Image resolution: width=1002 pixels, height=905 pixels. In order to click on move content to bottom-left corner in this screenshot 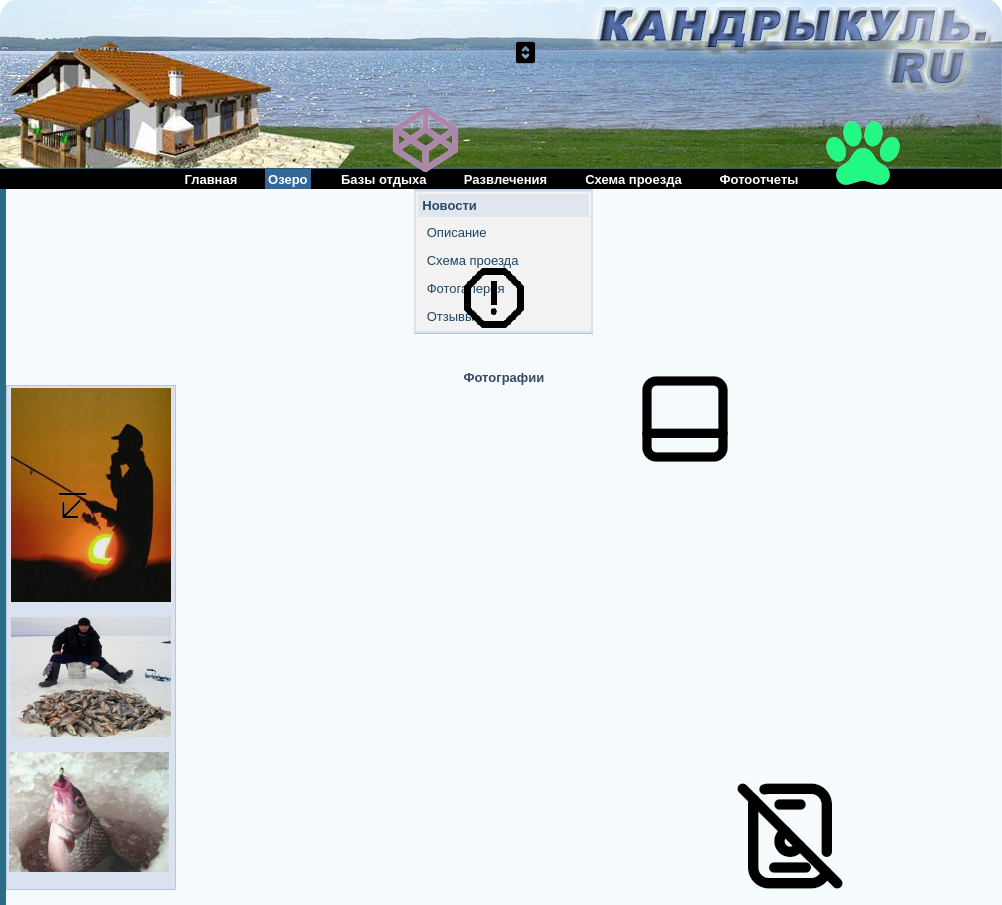, I will do `click(71, 505)`.